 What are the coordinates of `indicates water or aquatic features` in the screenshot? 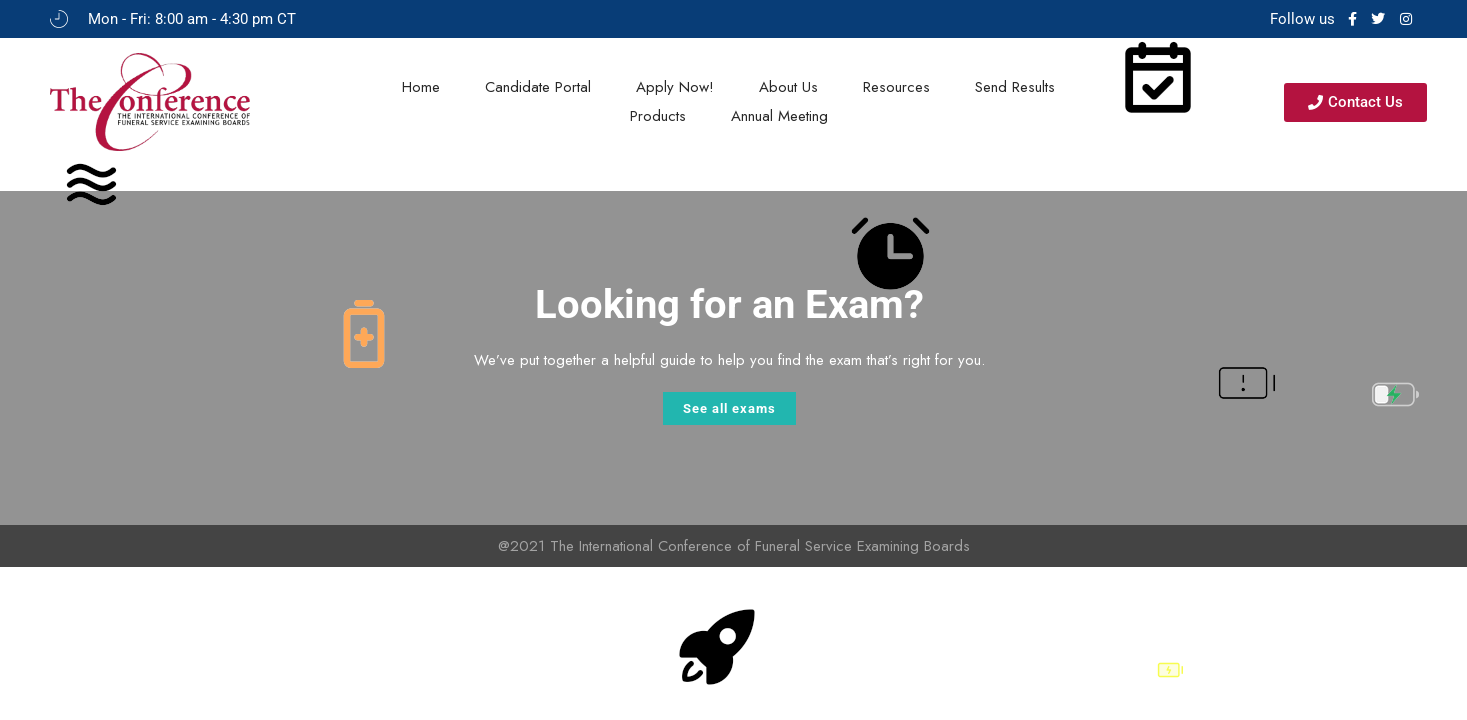 It's located at (91, 184).